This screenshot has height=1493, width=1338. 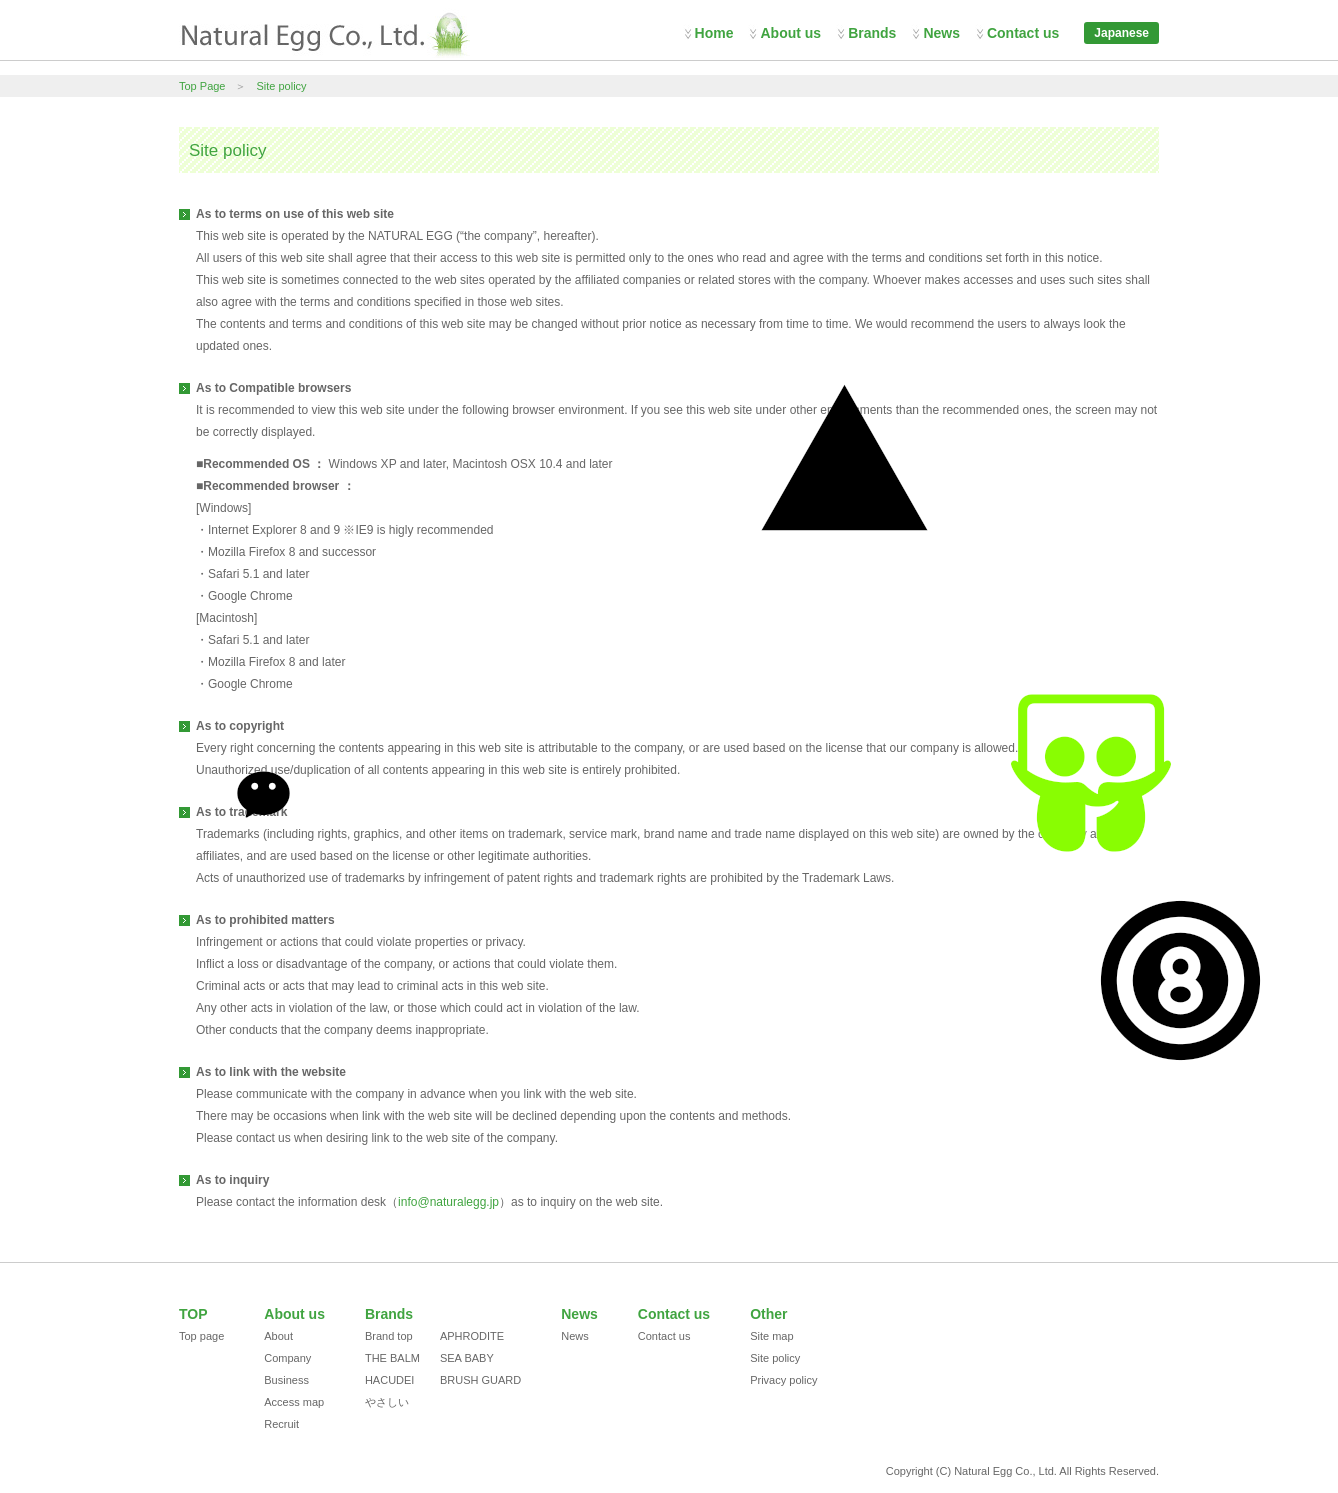 What do you see at coordinates (263, 793) in the screenshot?
I see `open wechat messaging app` at bounding box center [263, 793].